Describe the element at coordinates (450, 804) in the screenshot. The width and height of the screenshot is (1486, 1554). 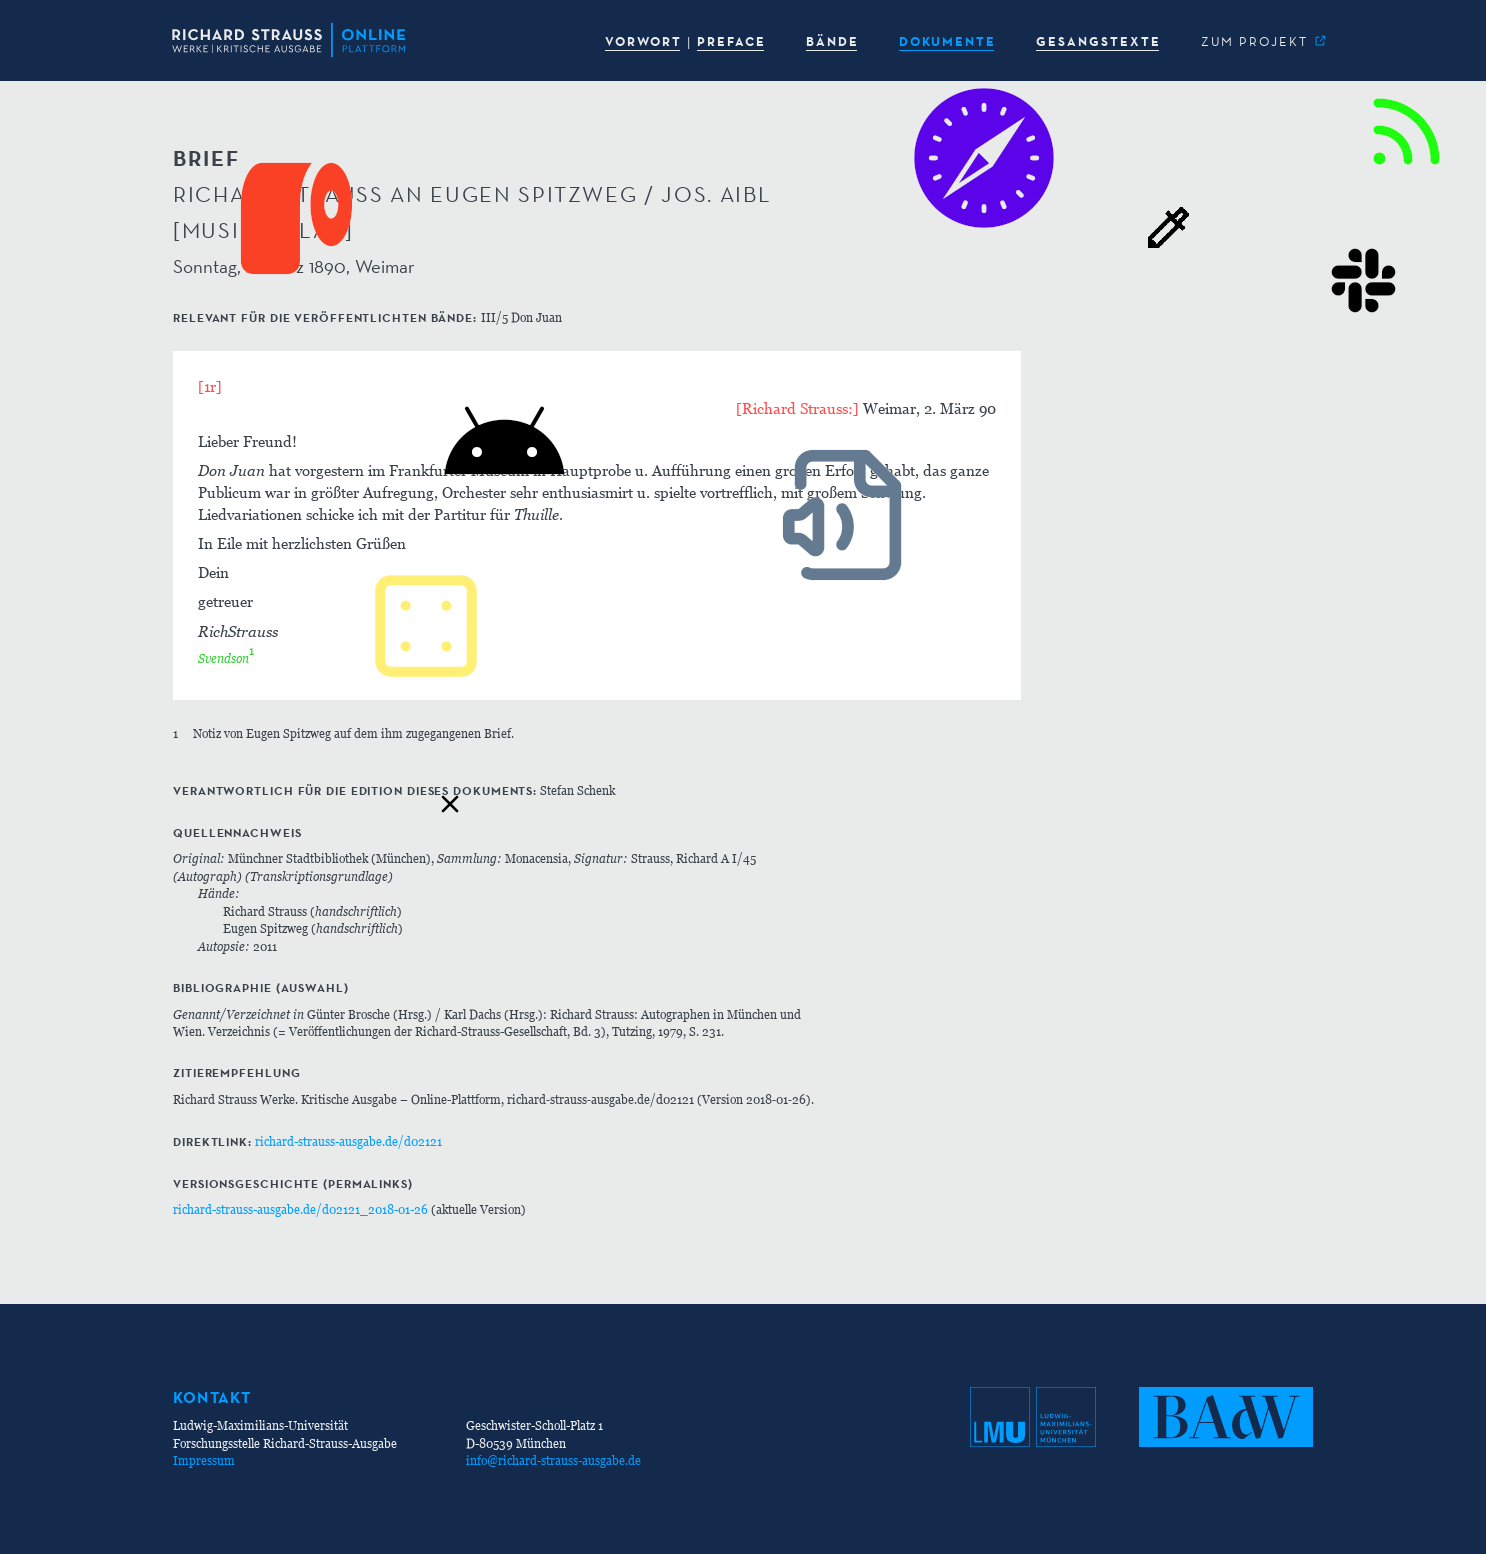
I see `close a window or dialog` at that location.